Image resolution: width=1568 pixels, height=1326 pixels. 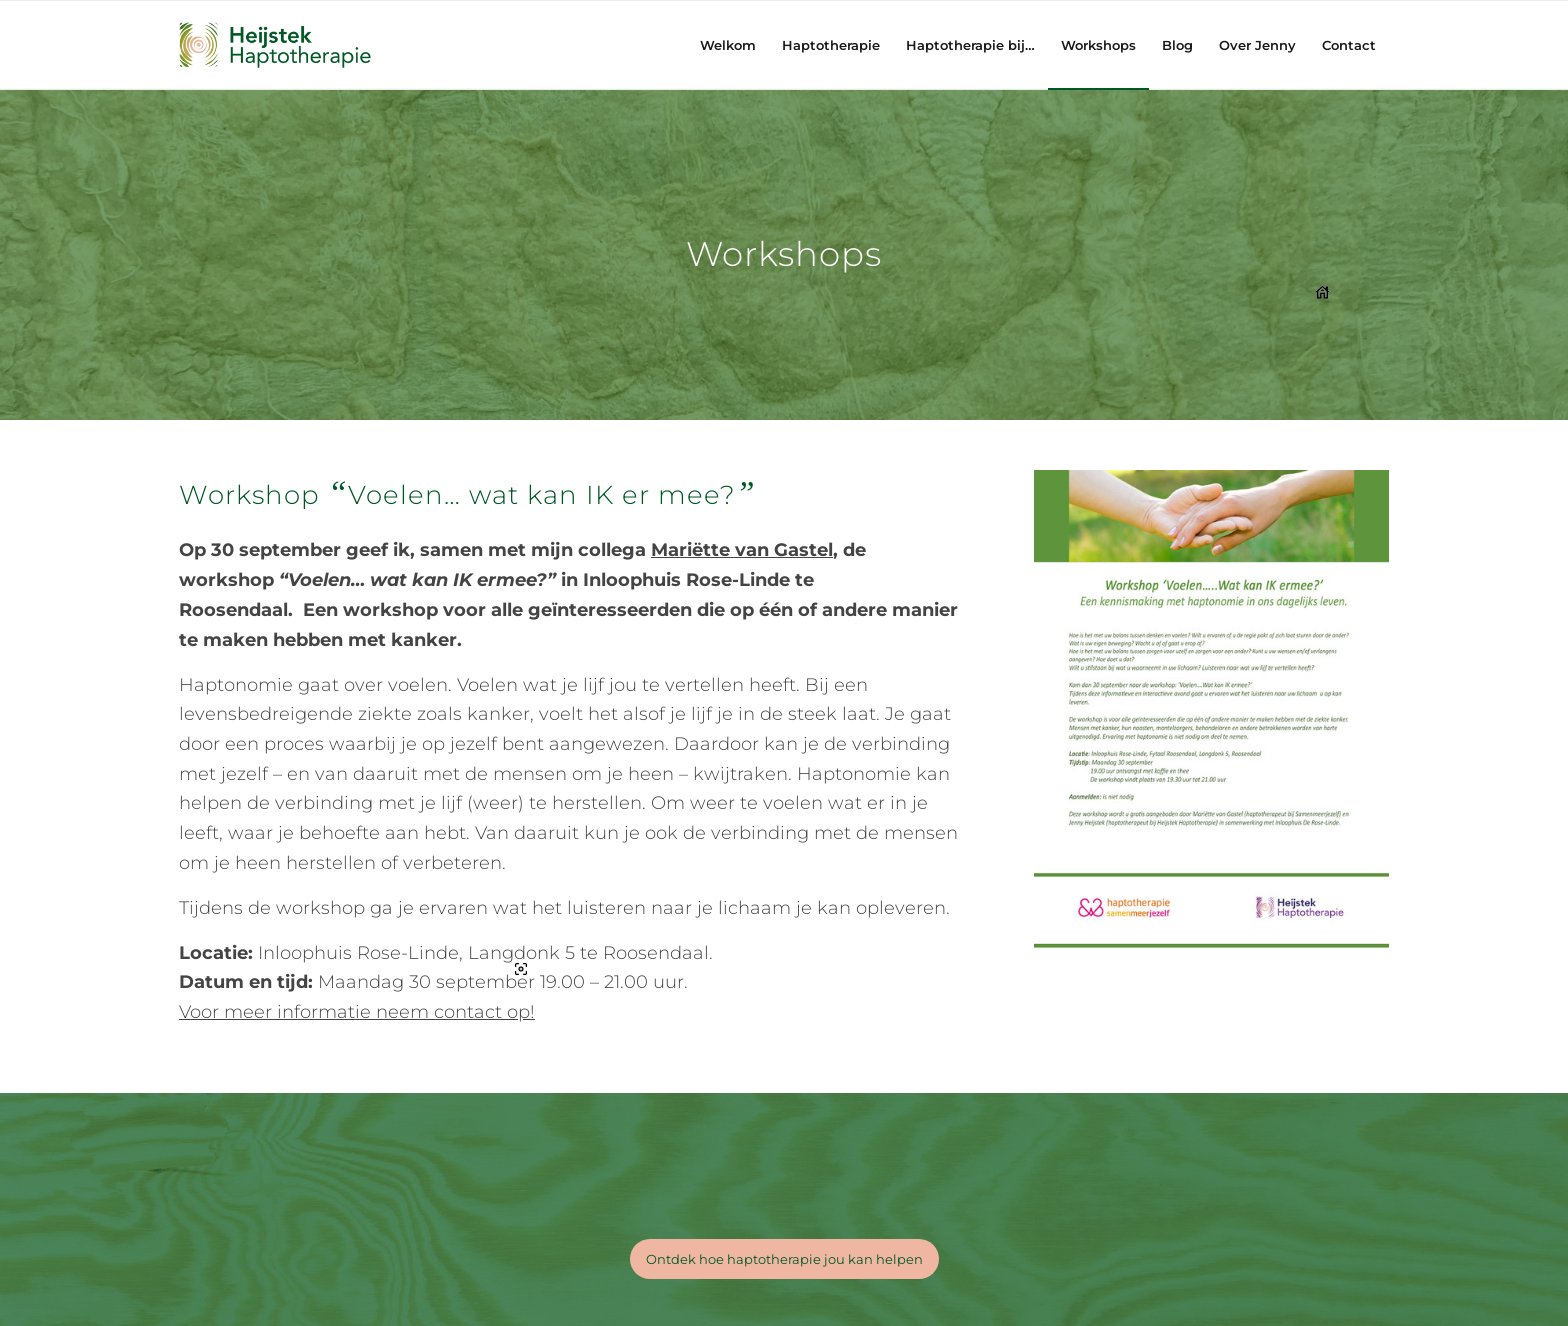 What do you see at coordinates (521, 969) in the screenshot?
I see `center focus on camera viewfinder` at bounding box center [521, 969].